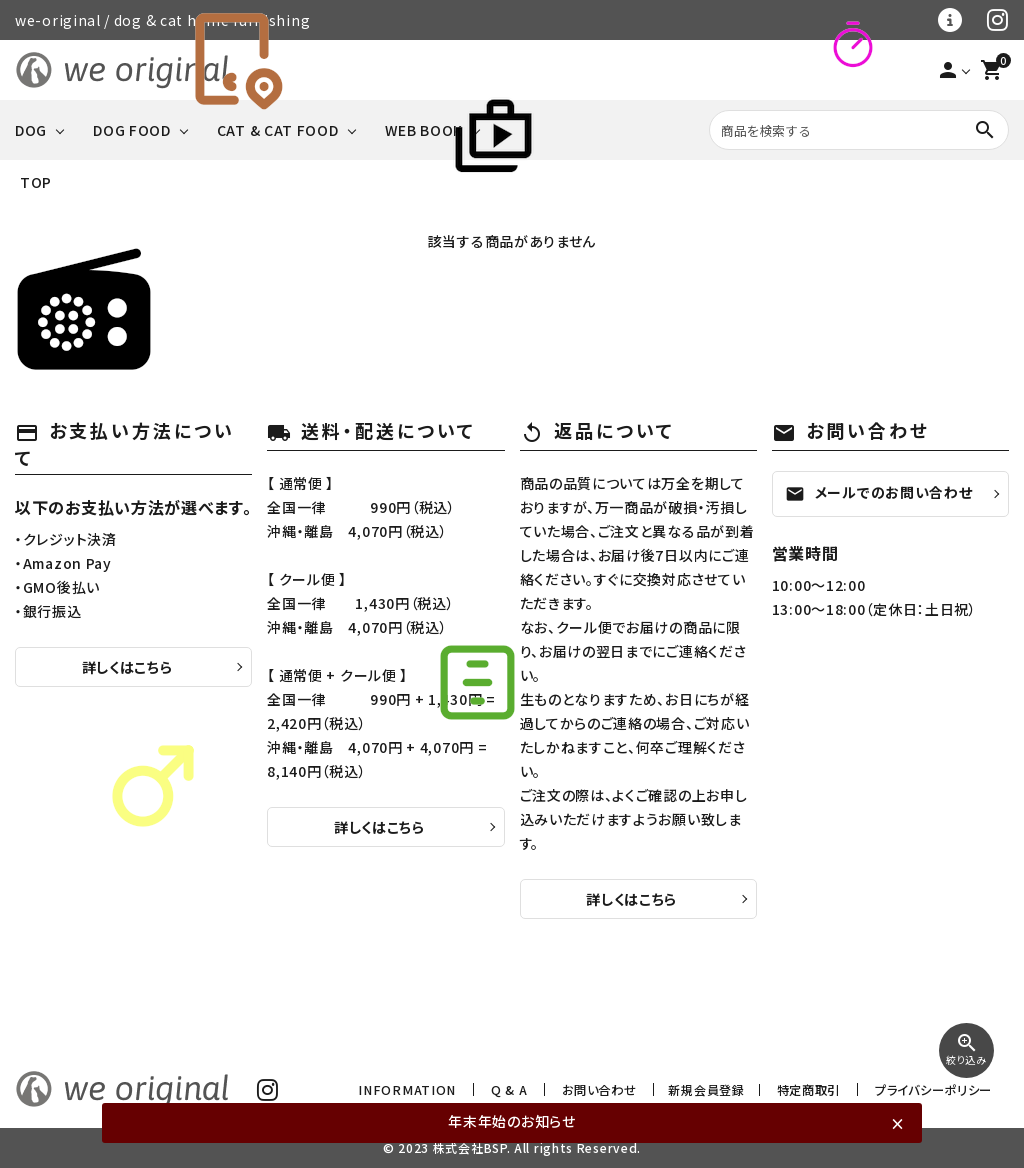 The height and width of the screenshot is (1168, 1024). Describe the element at coordinates (477, 682) in the screenshot. I see `center align content with stretch distribution` at that location.